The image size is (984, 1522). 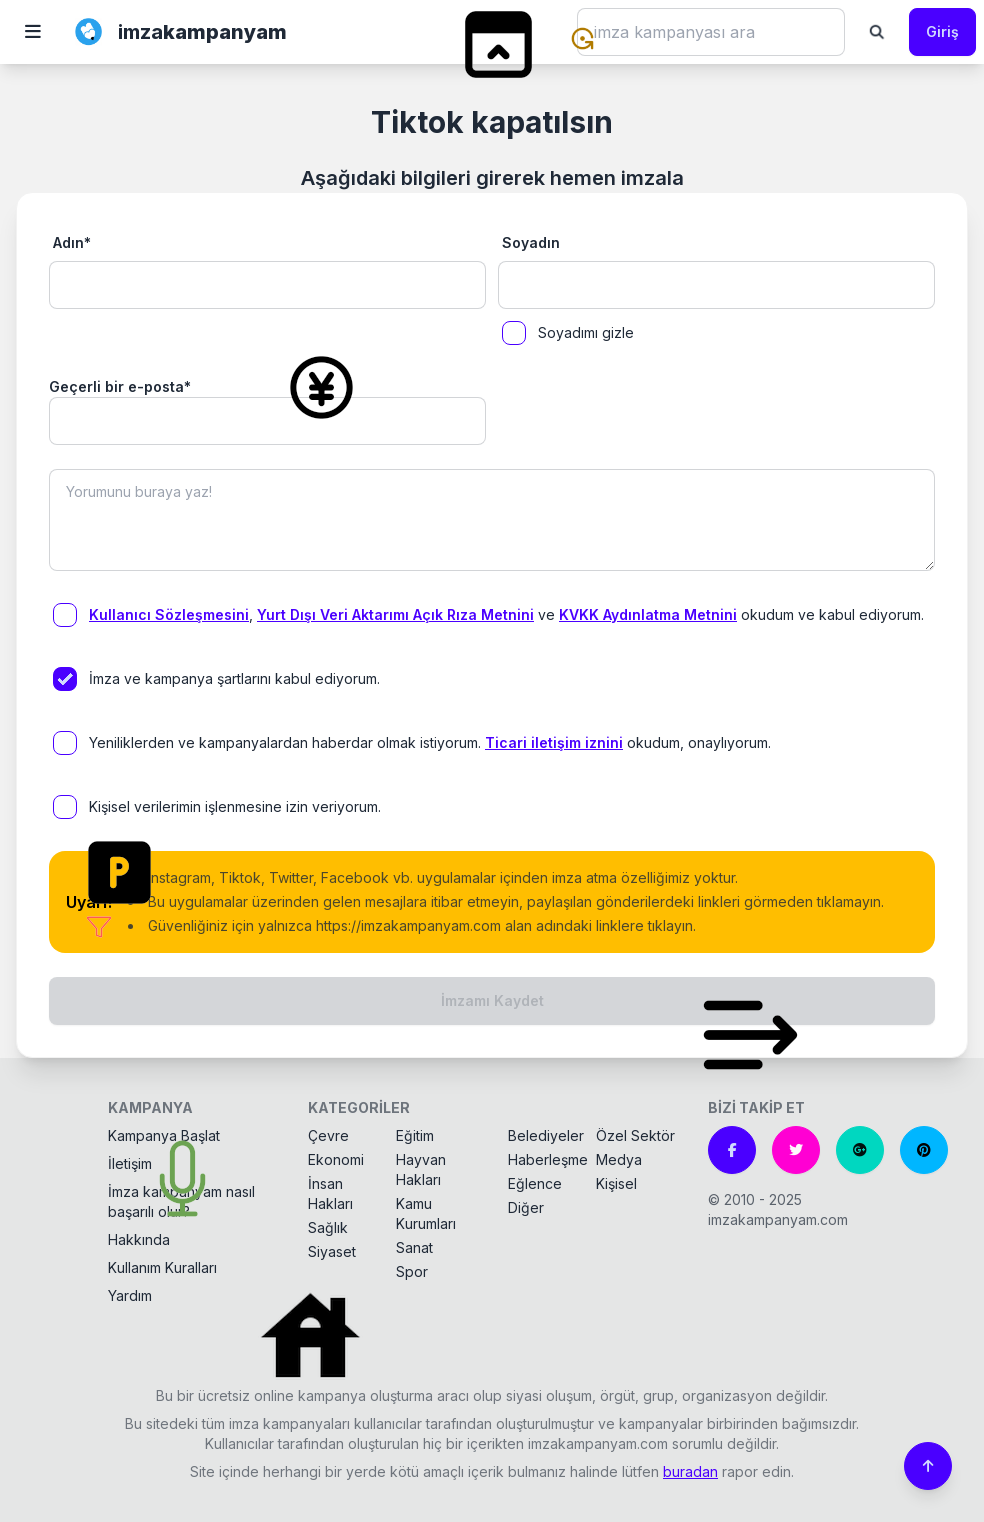 I want to click on rotate or refresh content, so click(x=582, y=38).